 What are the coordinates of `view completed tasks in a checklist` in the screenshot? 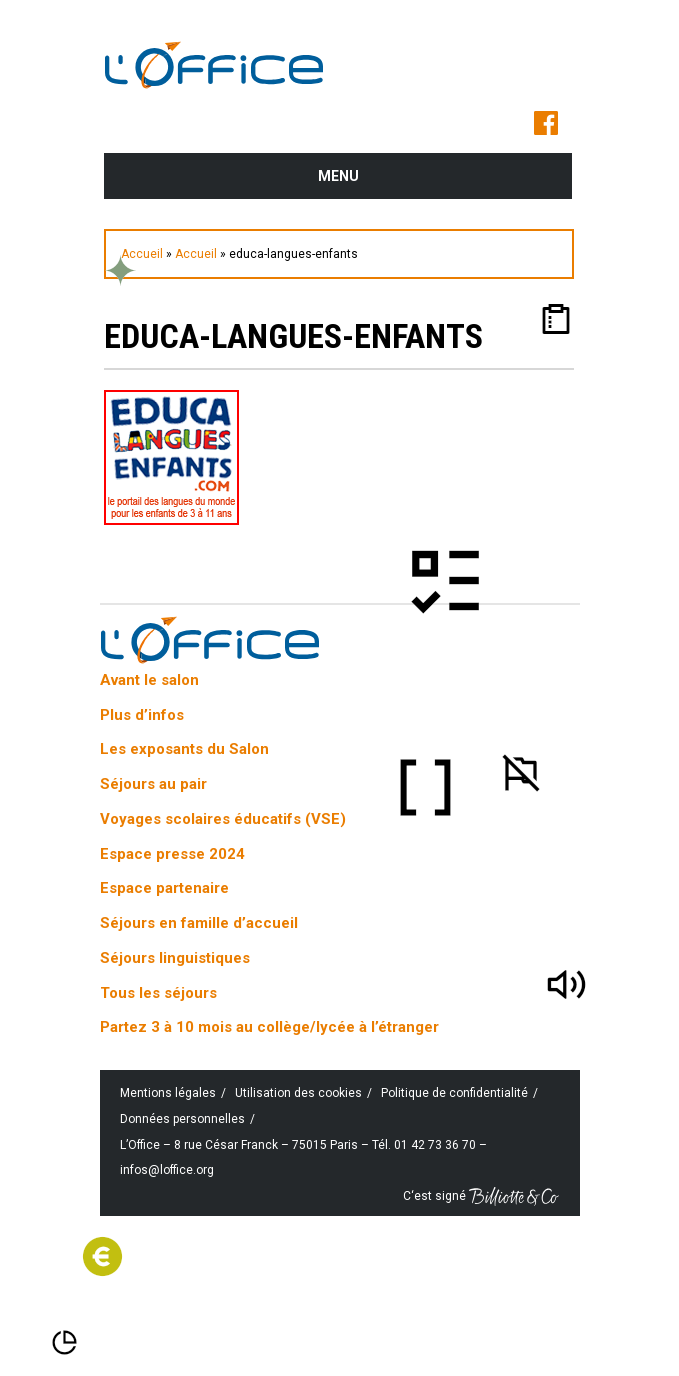 It's located at (445, 580).